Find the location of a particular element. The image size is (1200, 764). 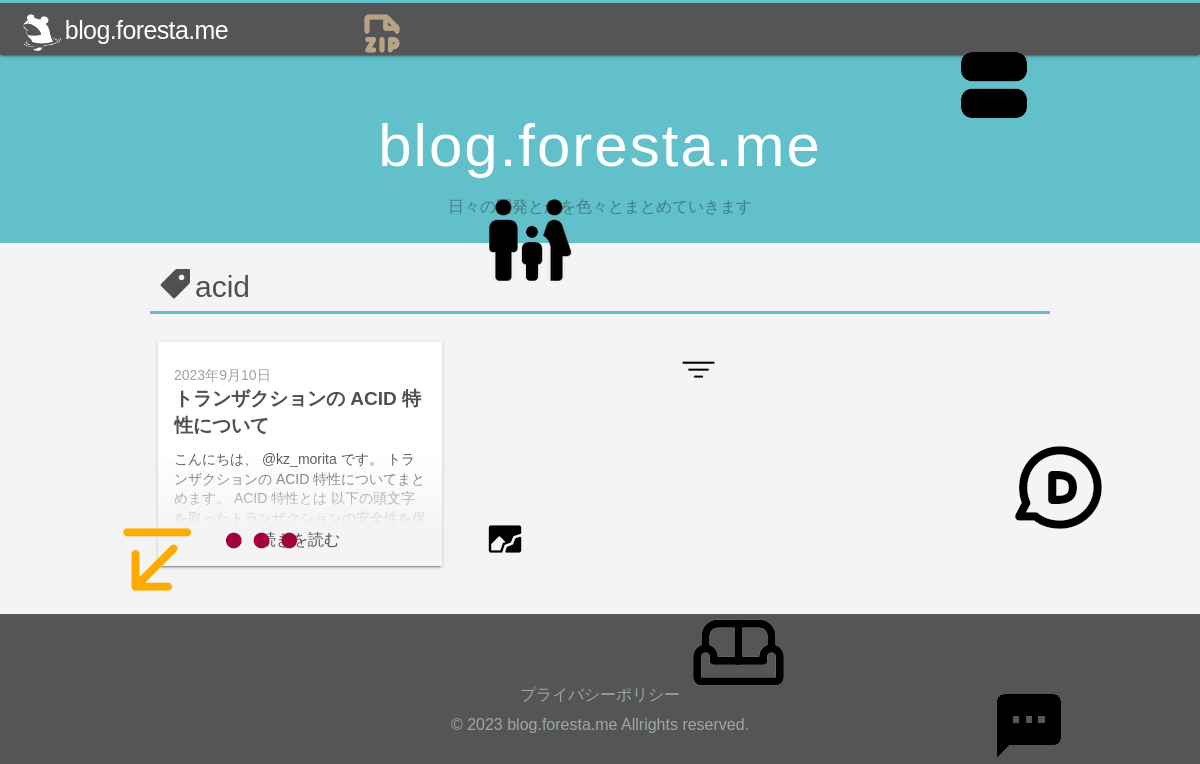

move item to bottom-left corner is located at coordinates (154, 559).